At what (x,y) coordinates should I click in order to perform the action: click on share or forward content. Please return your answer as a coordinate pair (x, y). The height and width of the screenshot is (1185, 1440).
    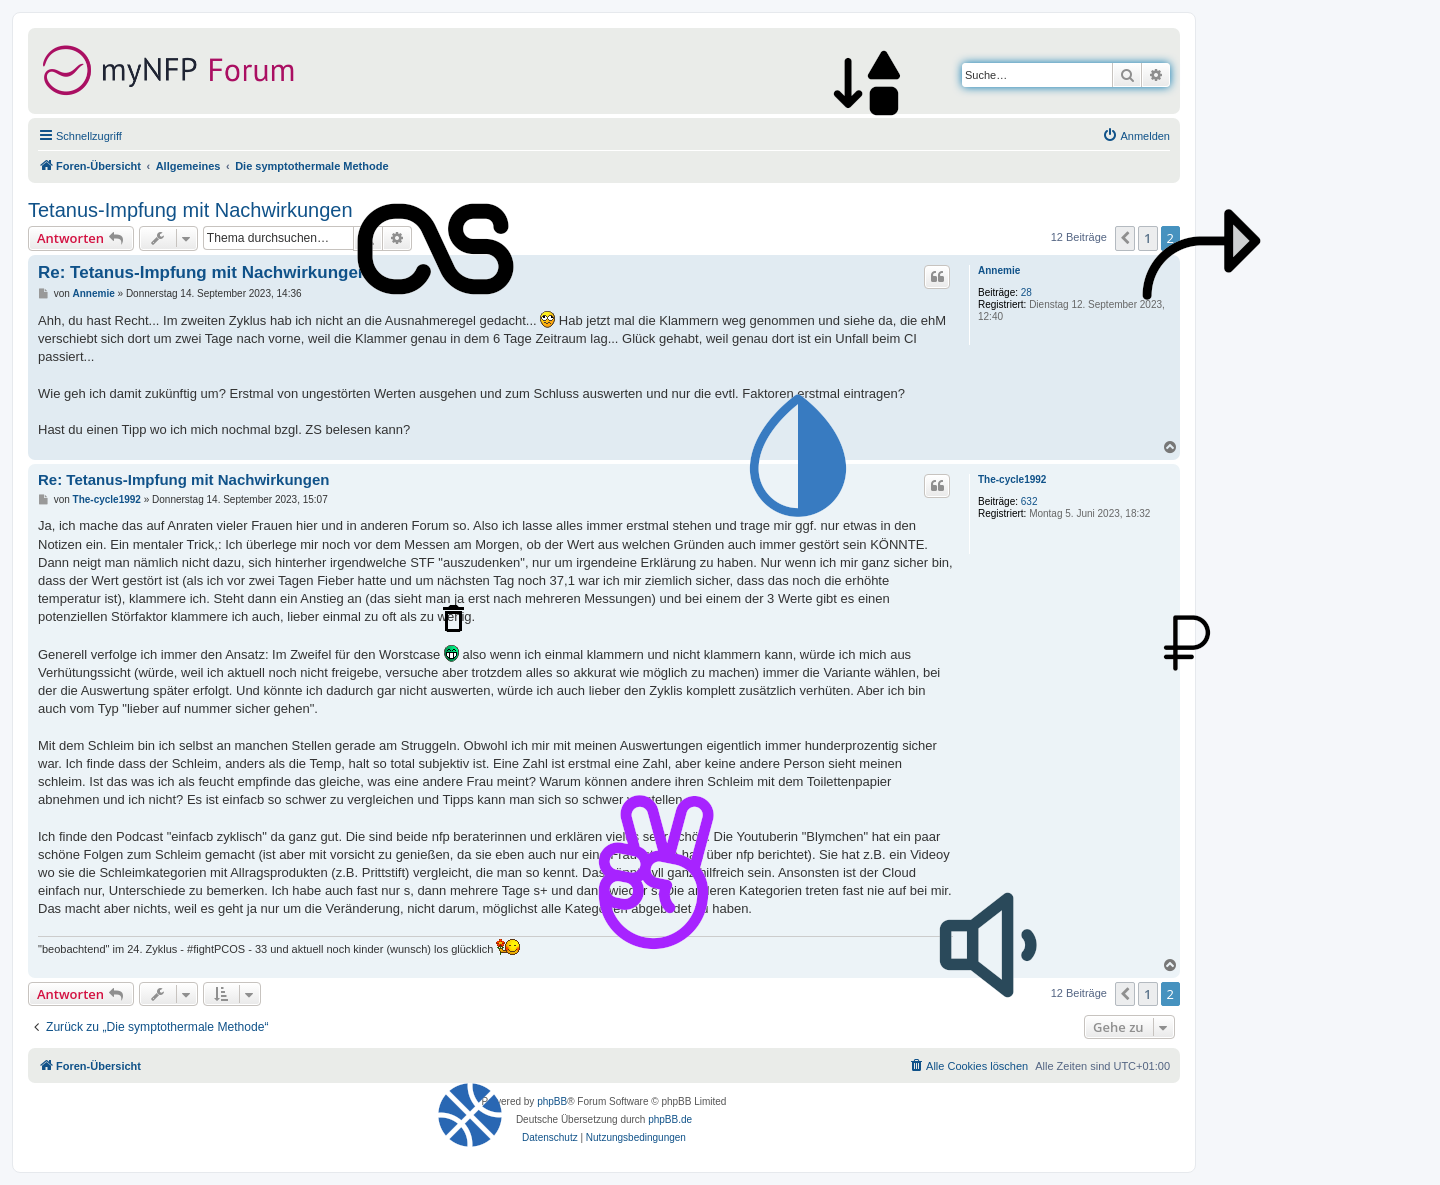
    Looking at the image, I should click on (1201, 254).